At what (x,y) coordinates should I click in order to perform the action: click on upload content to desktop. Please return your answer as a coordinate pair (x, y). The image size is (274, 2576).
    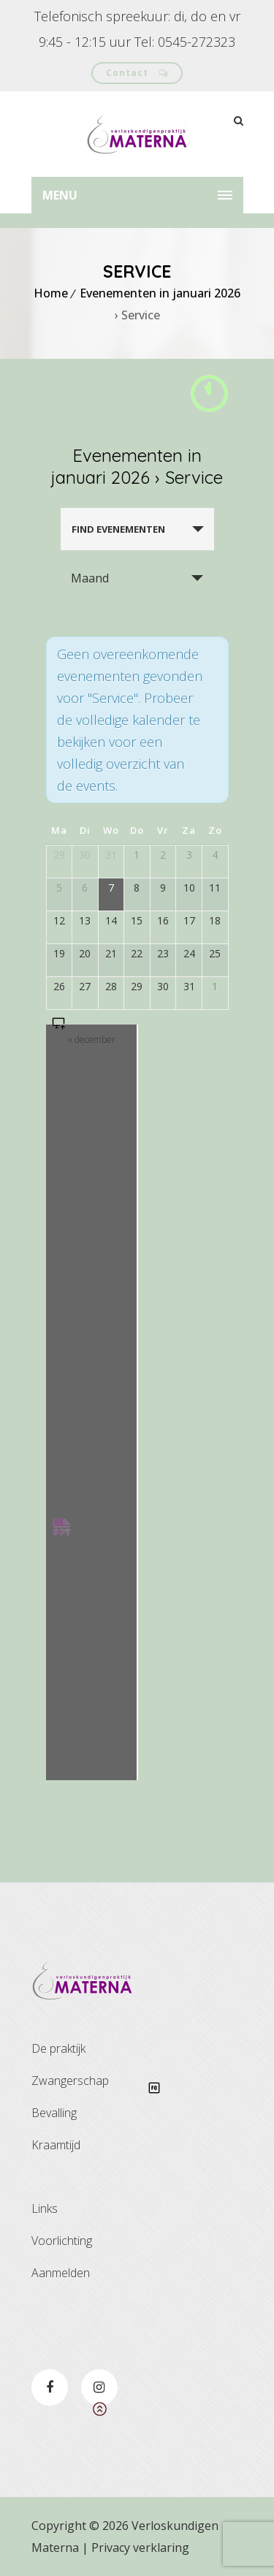
    Looking at the image, I should click on (58, 1023).